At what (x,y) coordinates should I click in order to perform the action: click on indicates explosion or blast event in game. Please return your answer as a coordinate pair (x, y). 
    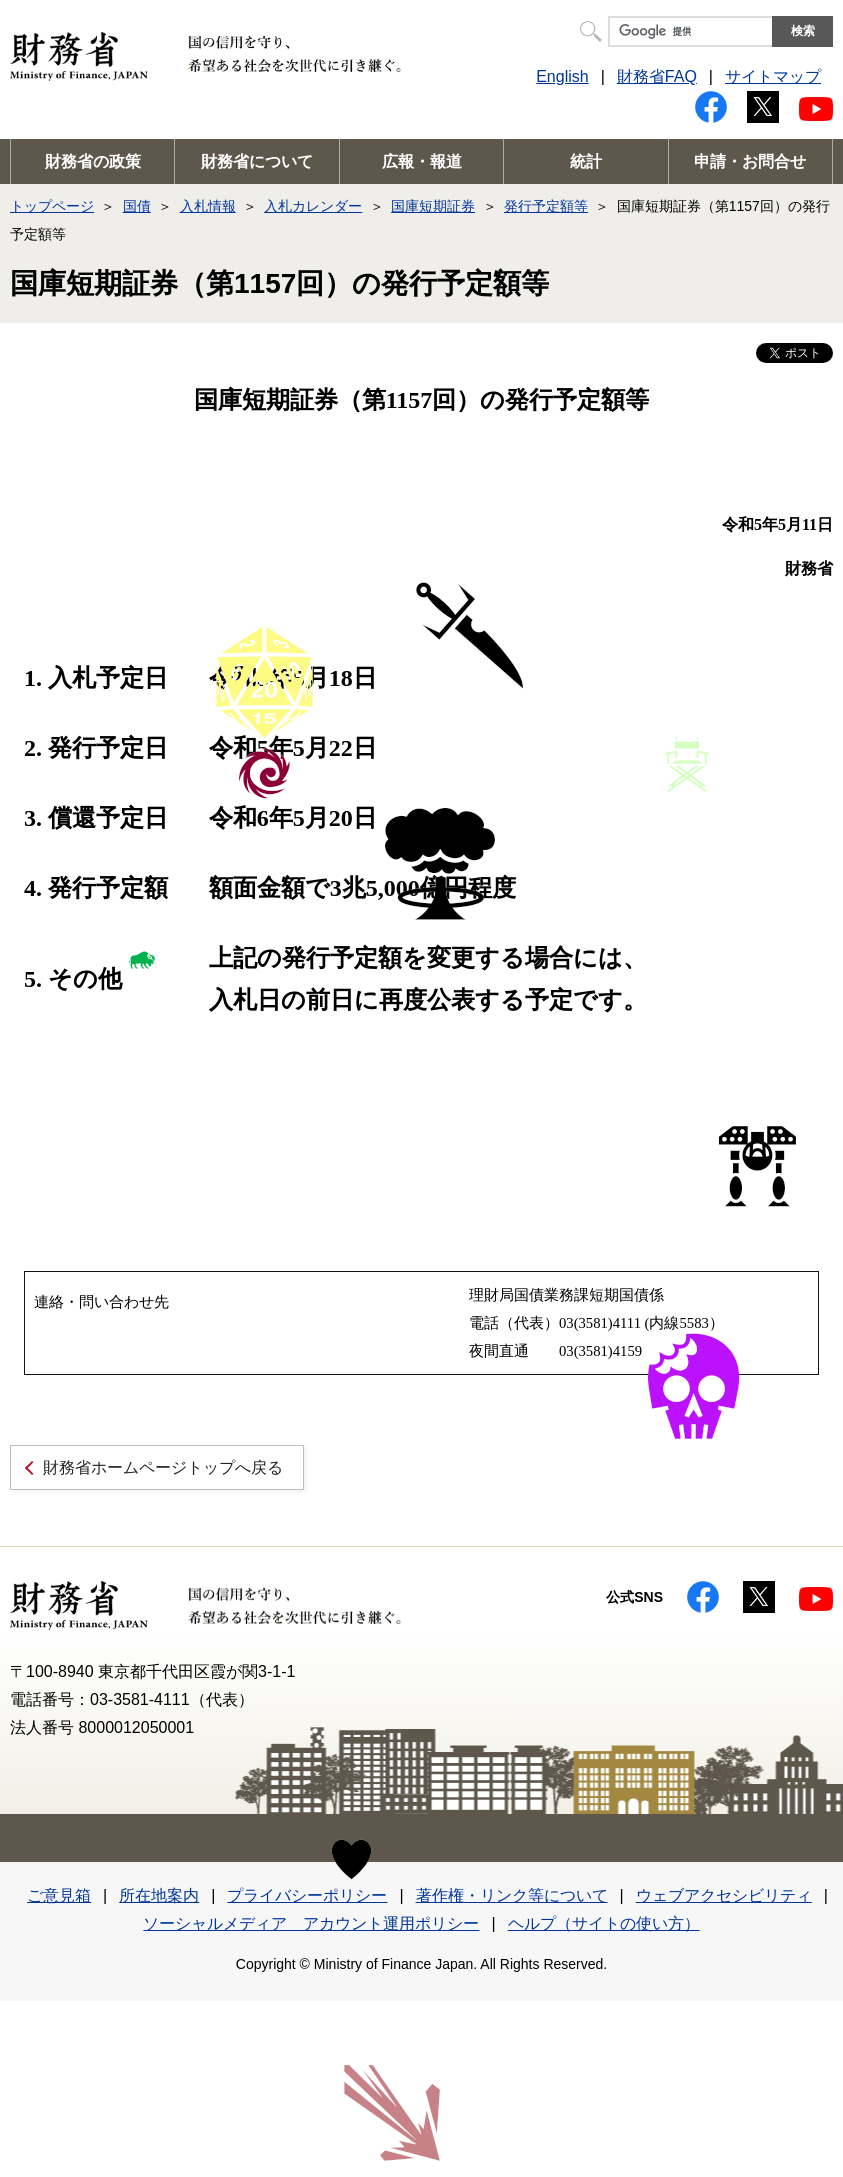
    Looking at the image, I should click on (440, 864).